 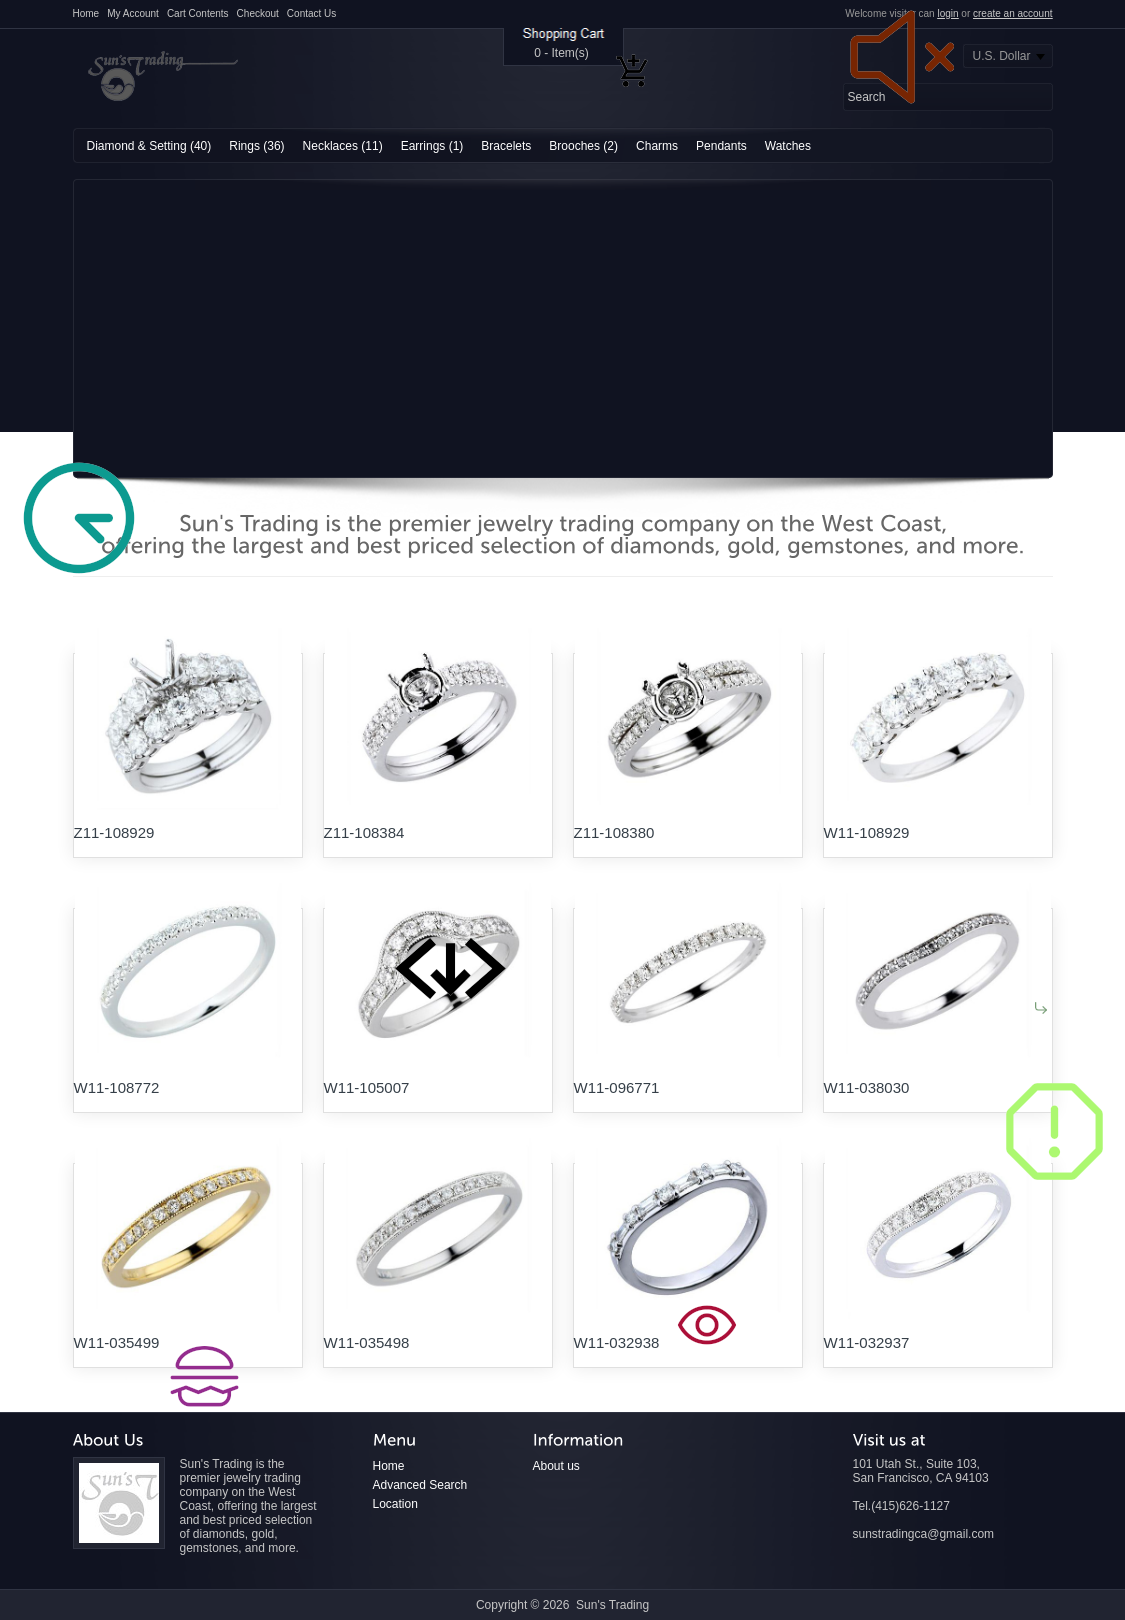 What do you see at coordinates (79, 518) in the screenshot?
I see `indicates afternoon time or PM hours` at bounding box center [79, 518].